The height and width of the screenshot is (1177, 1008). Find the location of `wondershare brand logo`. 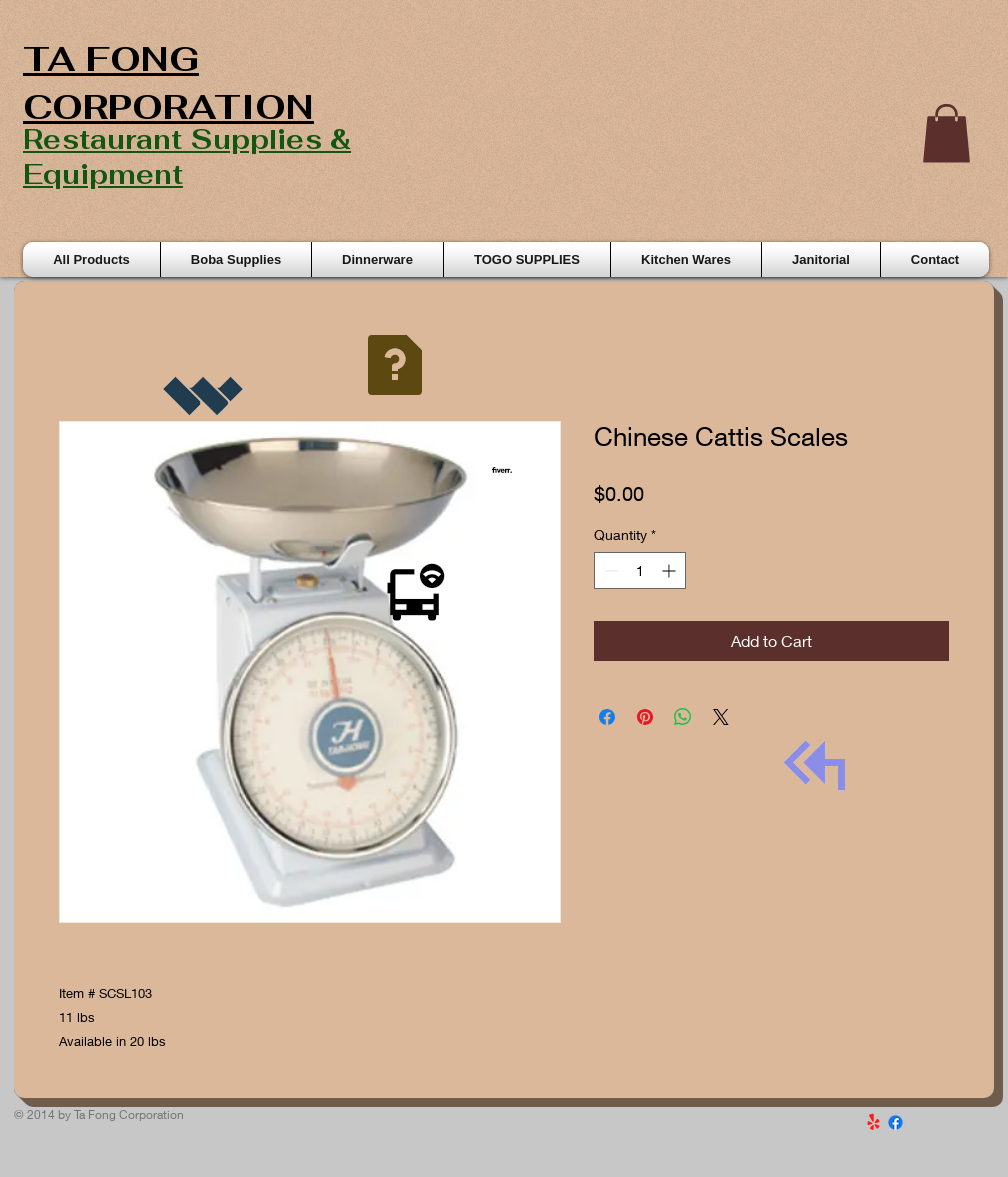

wondershare brand logo is located at coordinates (203, 396).